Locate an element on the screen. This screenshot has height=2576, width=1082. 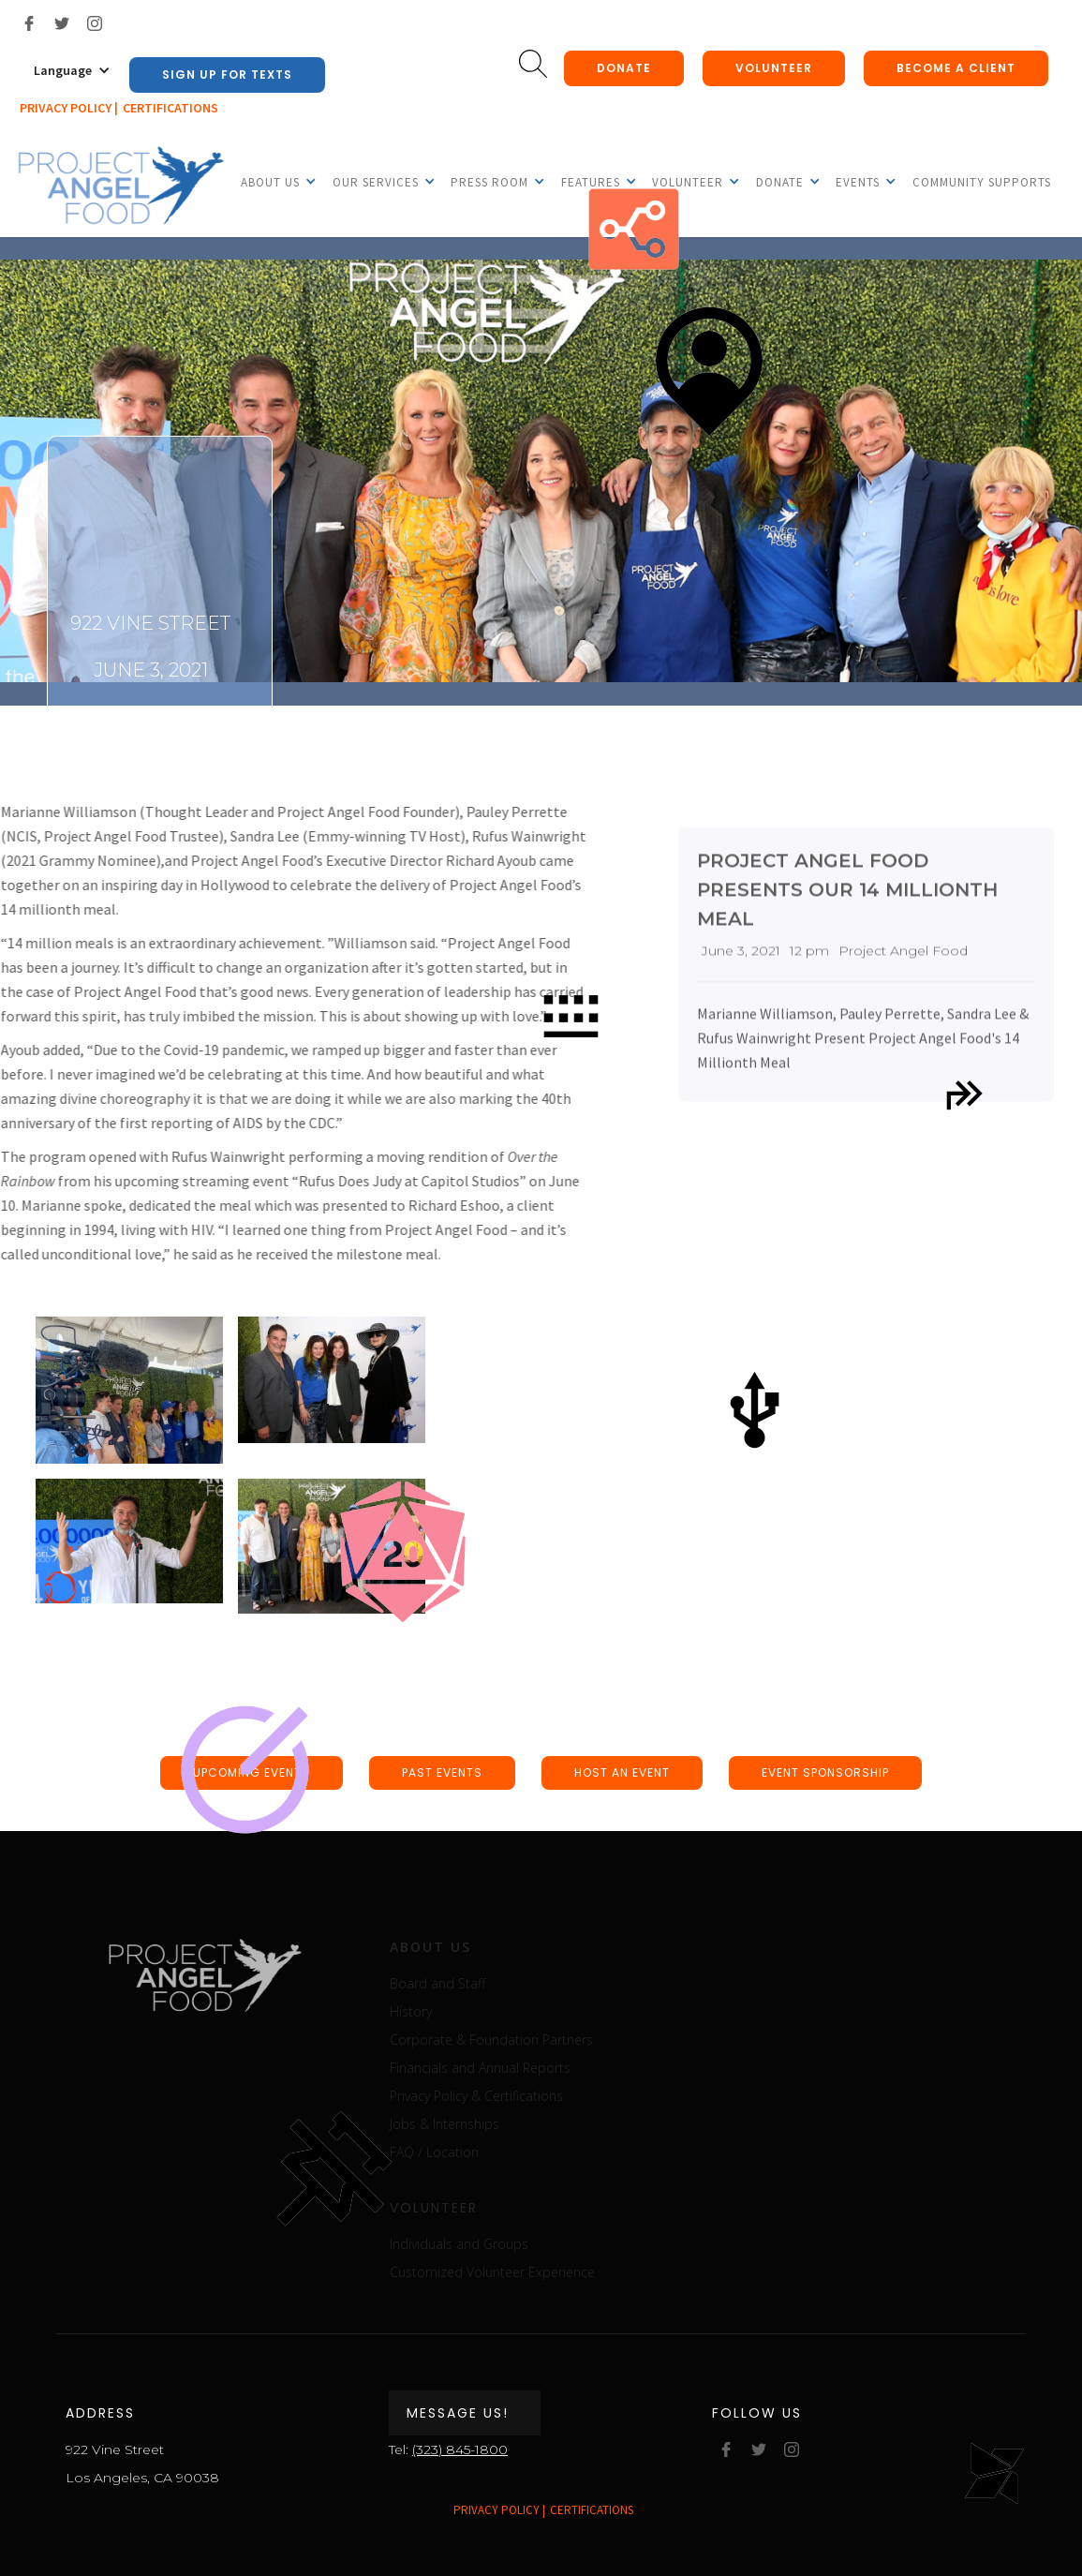
forward message or content is located at coordinates (963, 1095).